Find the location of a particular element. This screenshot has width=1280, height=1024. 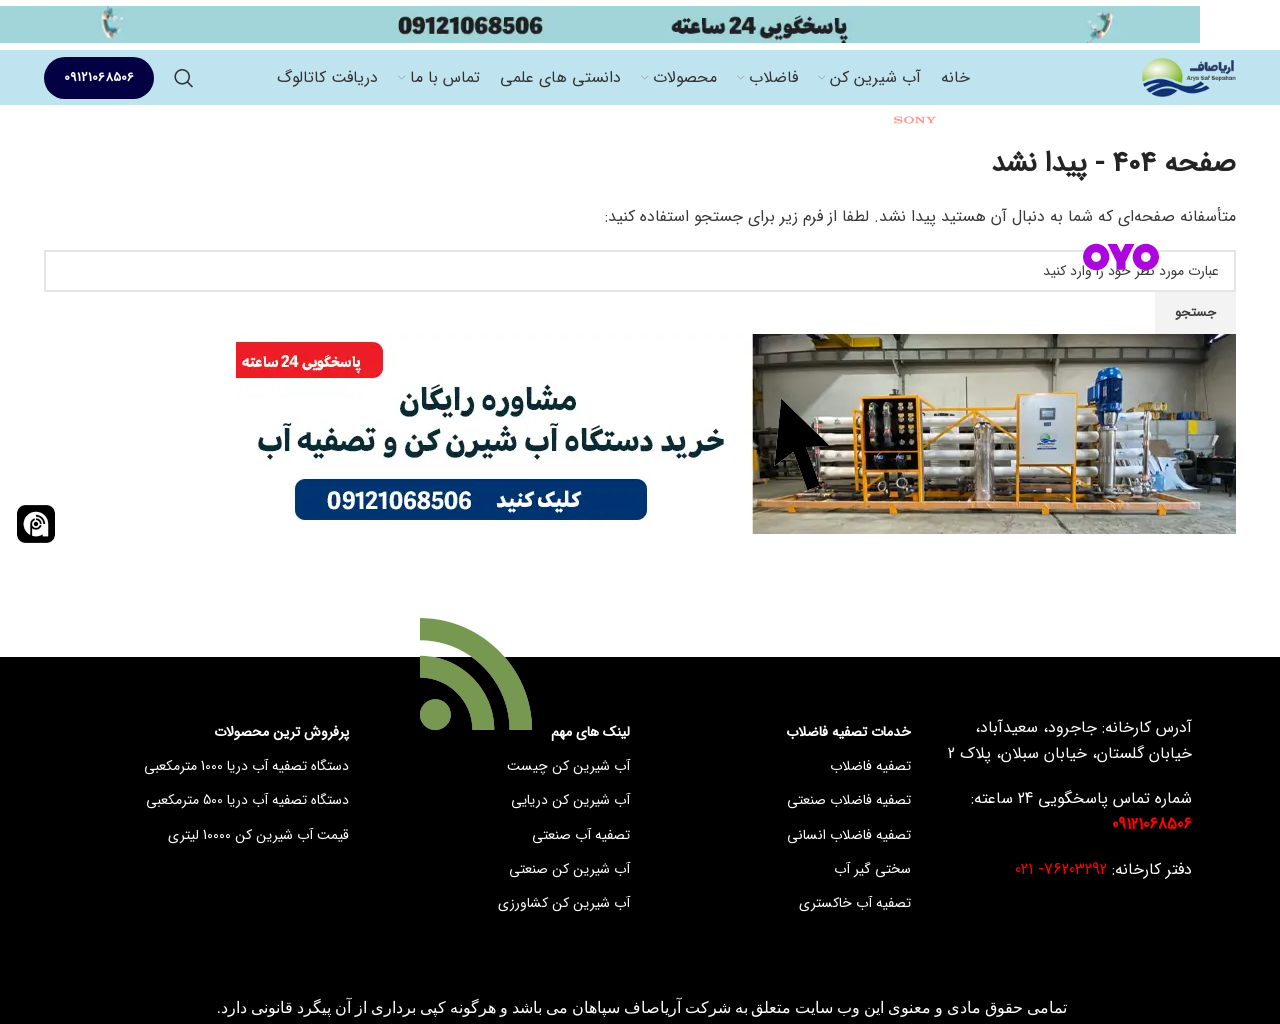

sony brand or product identifier is located at coordinates (915, 120).